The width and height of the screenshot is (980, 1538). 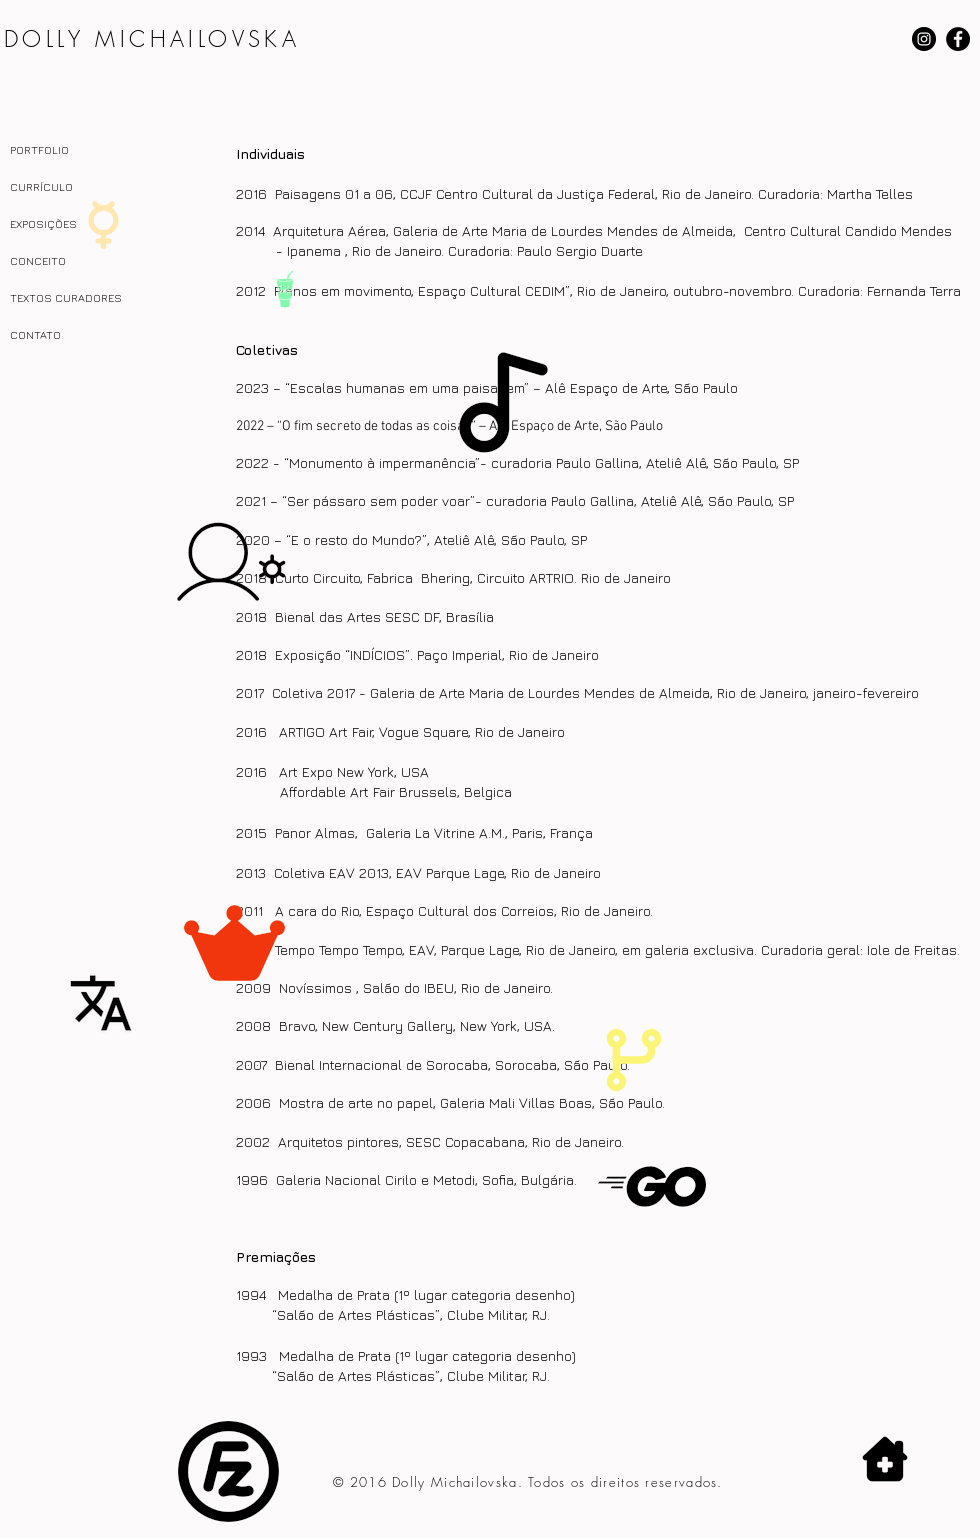 What do you see at coordinates (103, 224) in the screenshot?
I see `indicates mercury as a planetary or astrological symbol` at bounding box center [103, 224].